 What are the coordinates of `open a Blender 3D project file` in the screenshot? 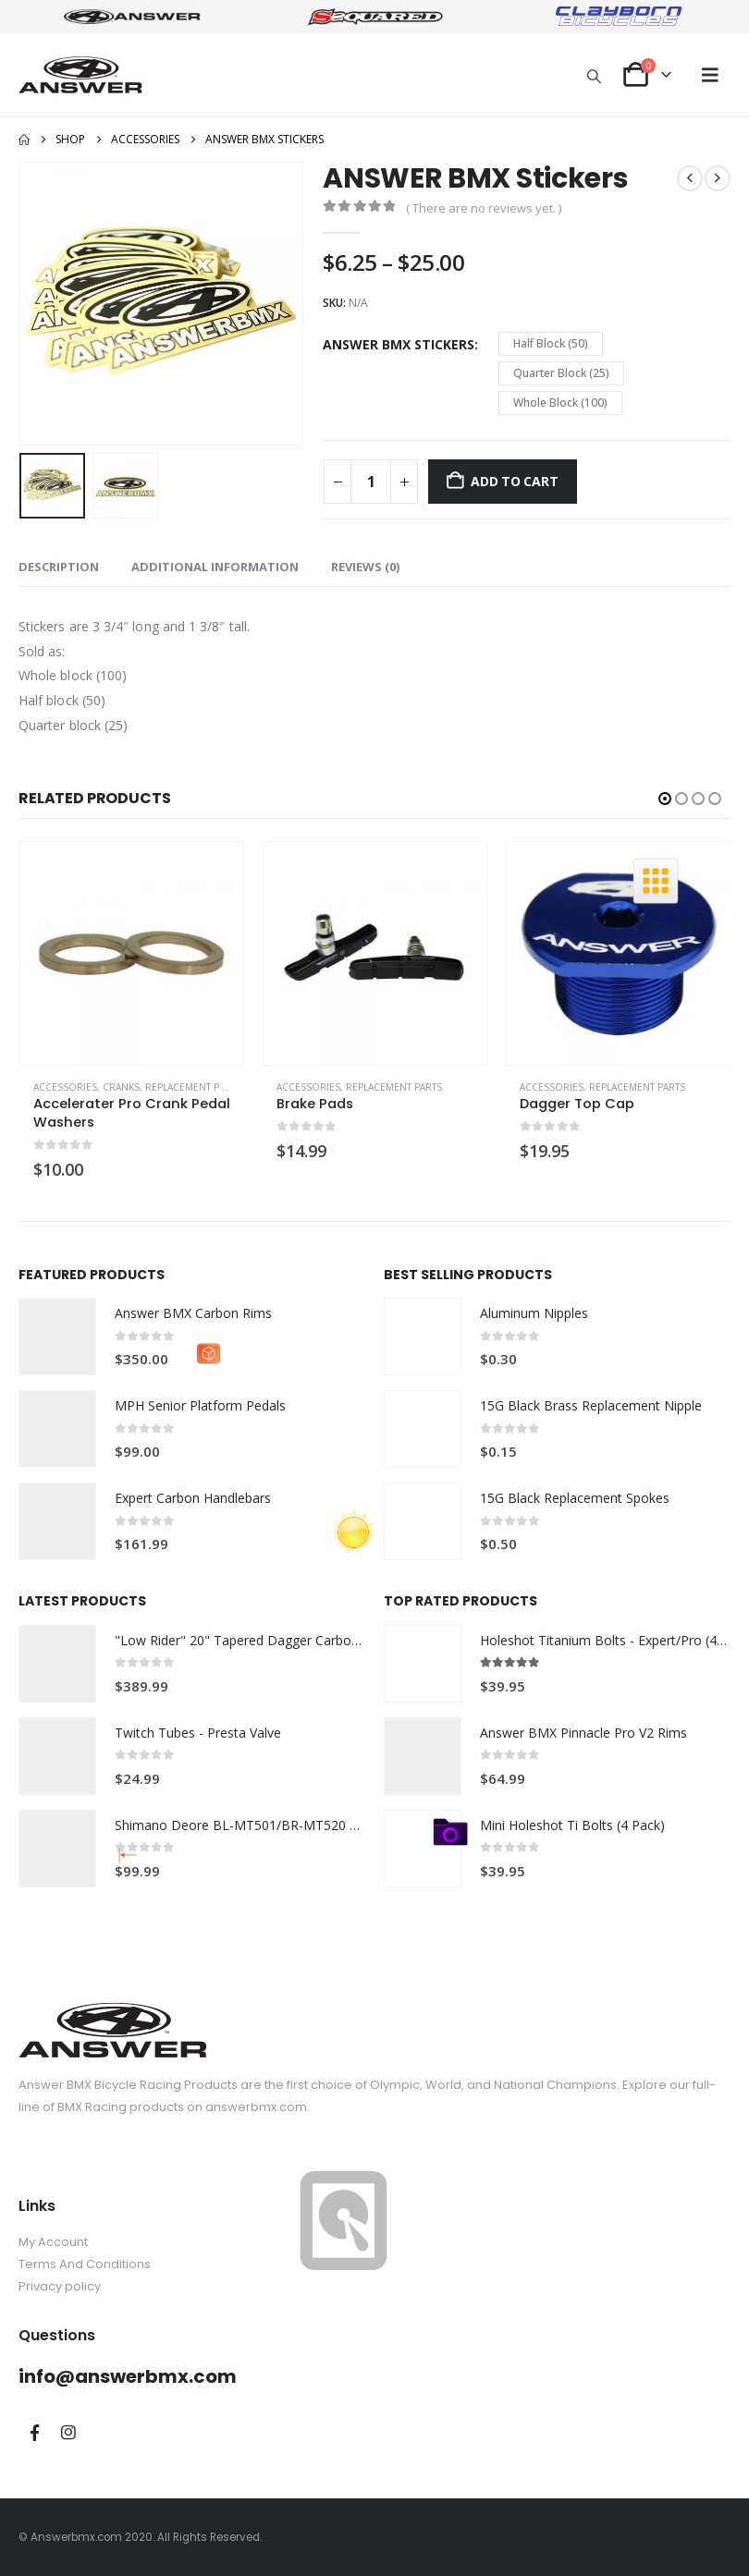 It's located at (208, 1352).